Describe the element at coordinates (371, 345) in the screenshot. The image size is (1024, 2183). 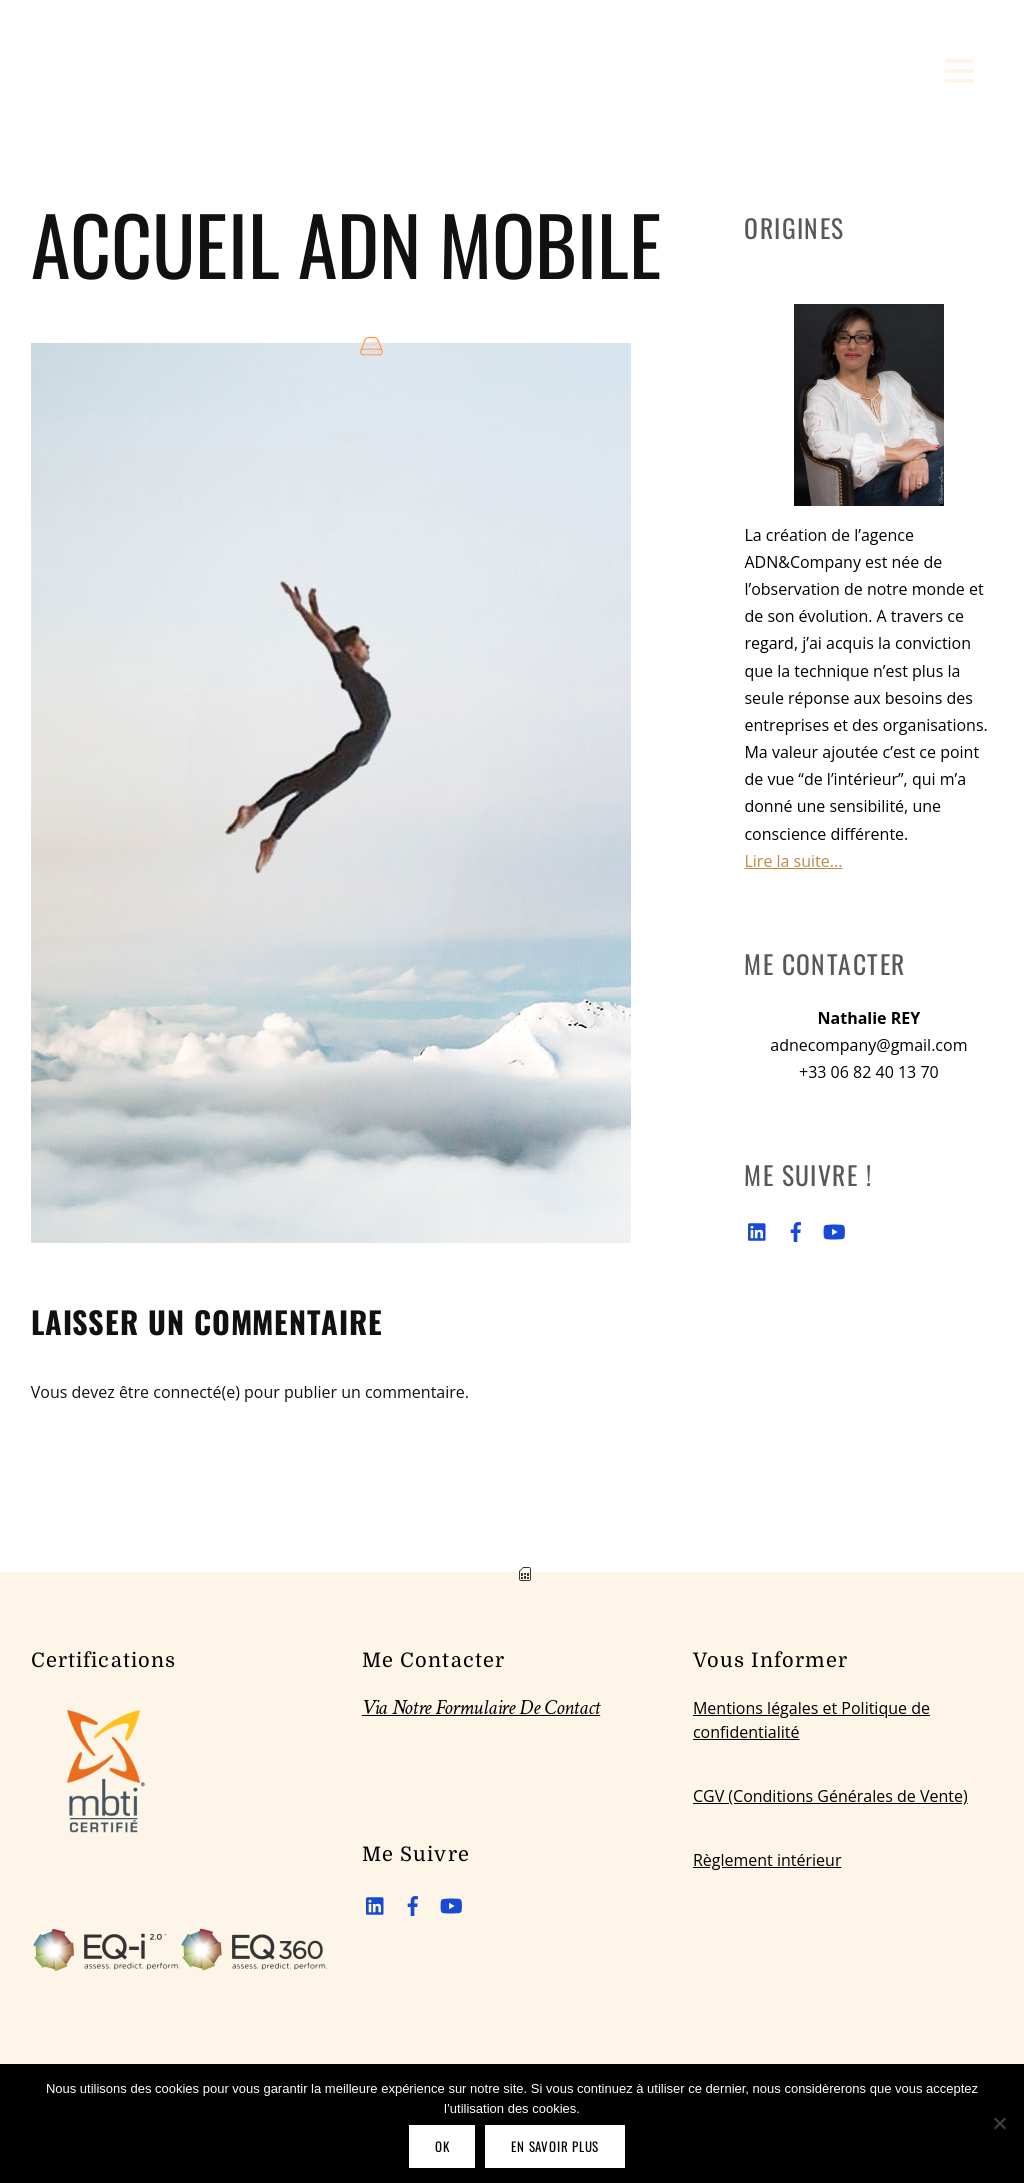
I see `external usb hard drive connected` at that location.